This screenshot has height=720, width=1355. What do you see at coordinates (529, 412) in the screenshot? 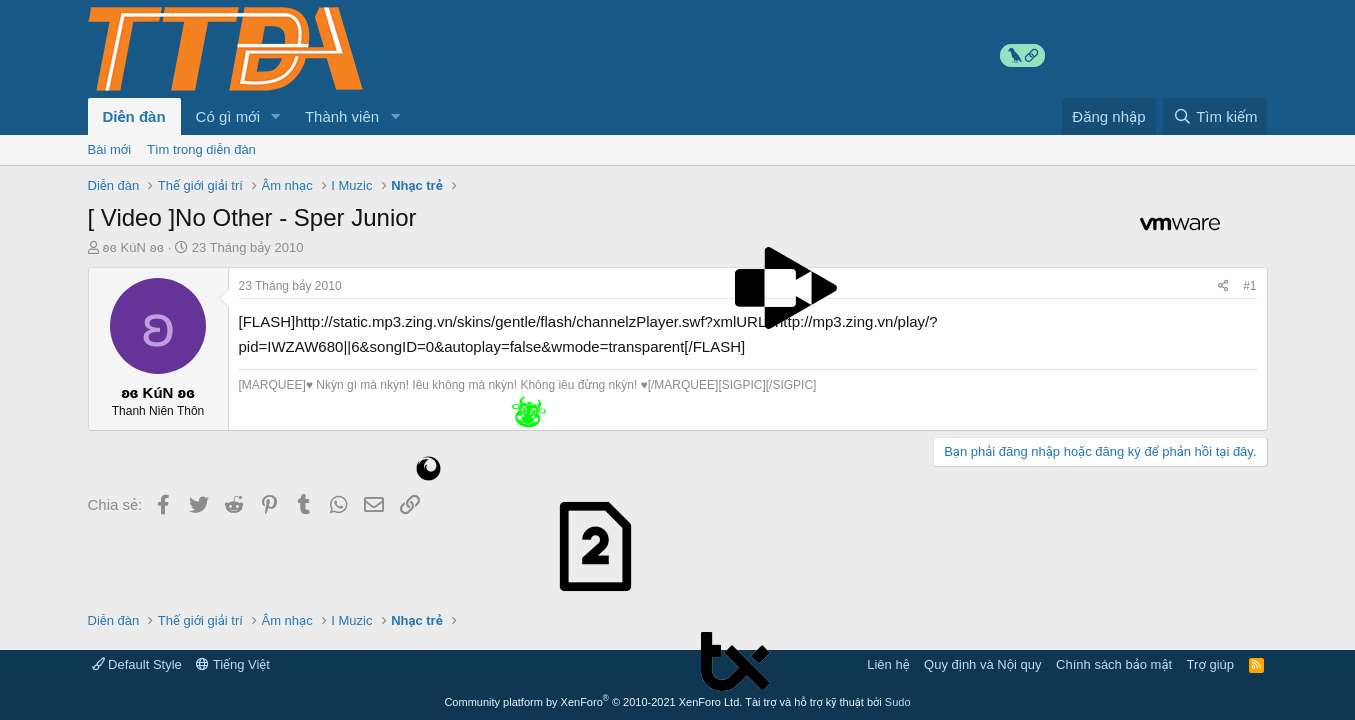
I see `open the HappyCow app for finding vegan and vegetarian restaurants` at bounding box center [529, 412].